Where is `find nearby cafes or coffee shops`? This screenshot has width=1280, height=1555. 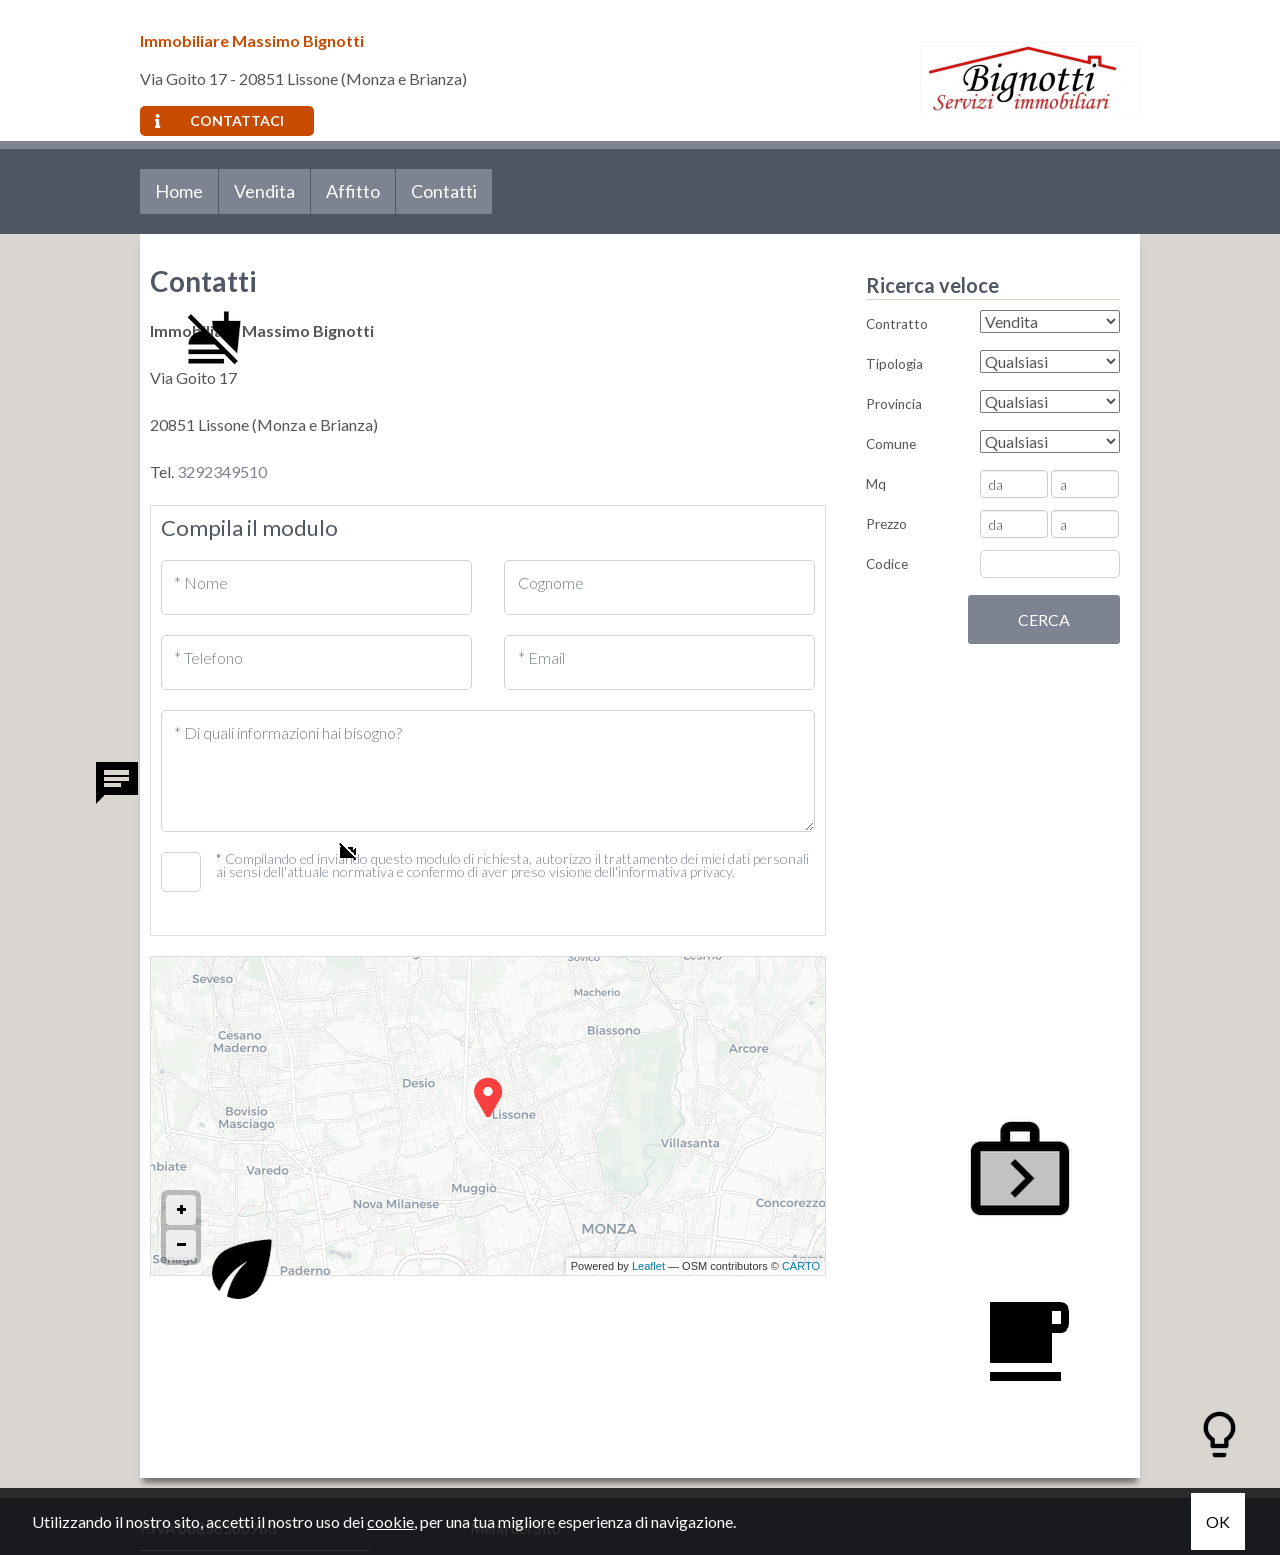
find nearby cafes or coffee shops is located at coordinates (1025, 1341).